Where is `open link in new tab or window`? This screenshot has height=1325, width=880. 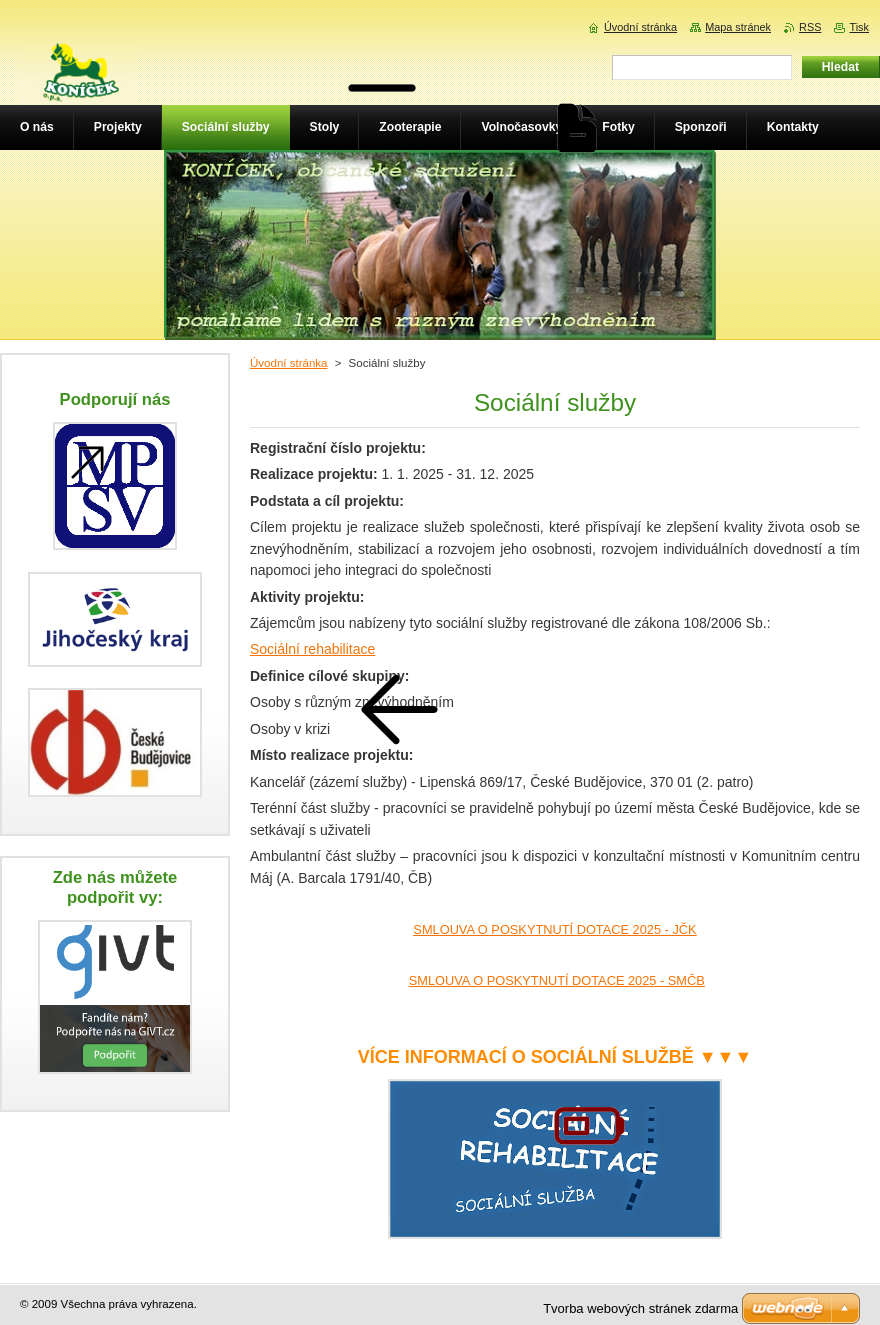
open link in new tab or window is located at coordinates (87, 462).